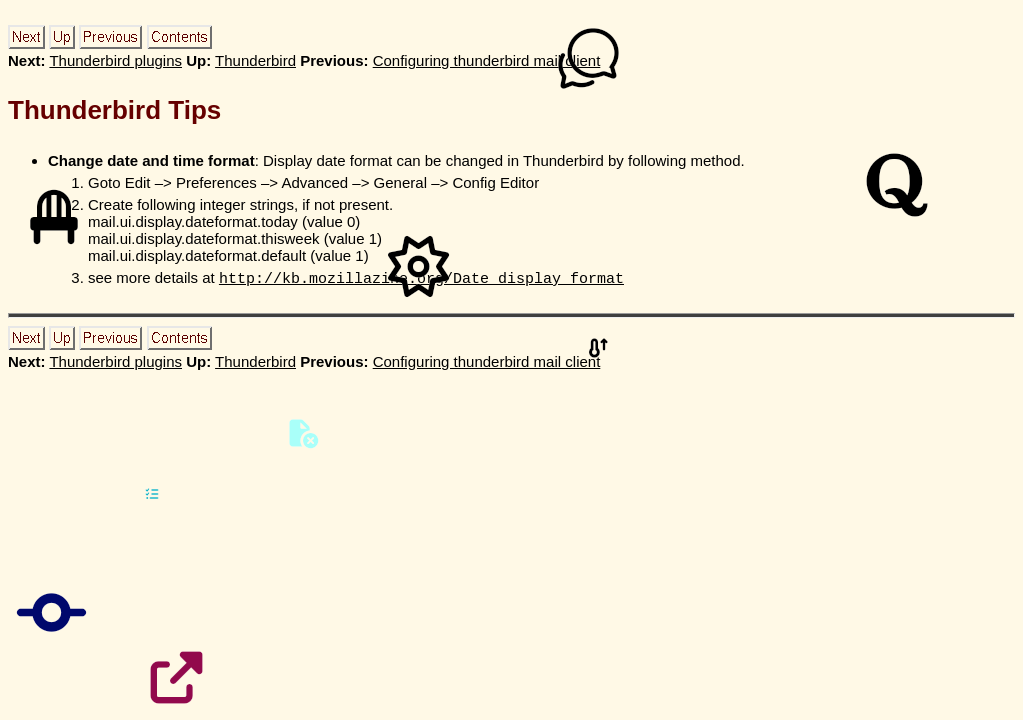  Describe the element at coordinates (54, 217) in the screenshot. I see `select seating furniture option` at that location.